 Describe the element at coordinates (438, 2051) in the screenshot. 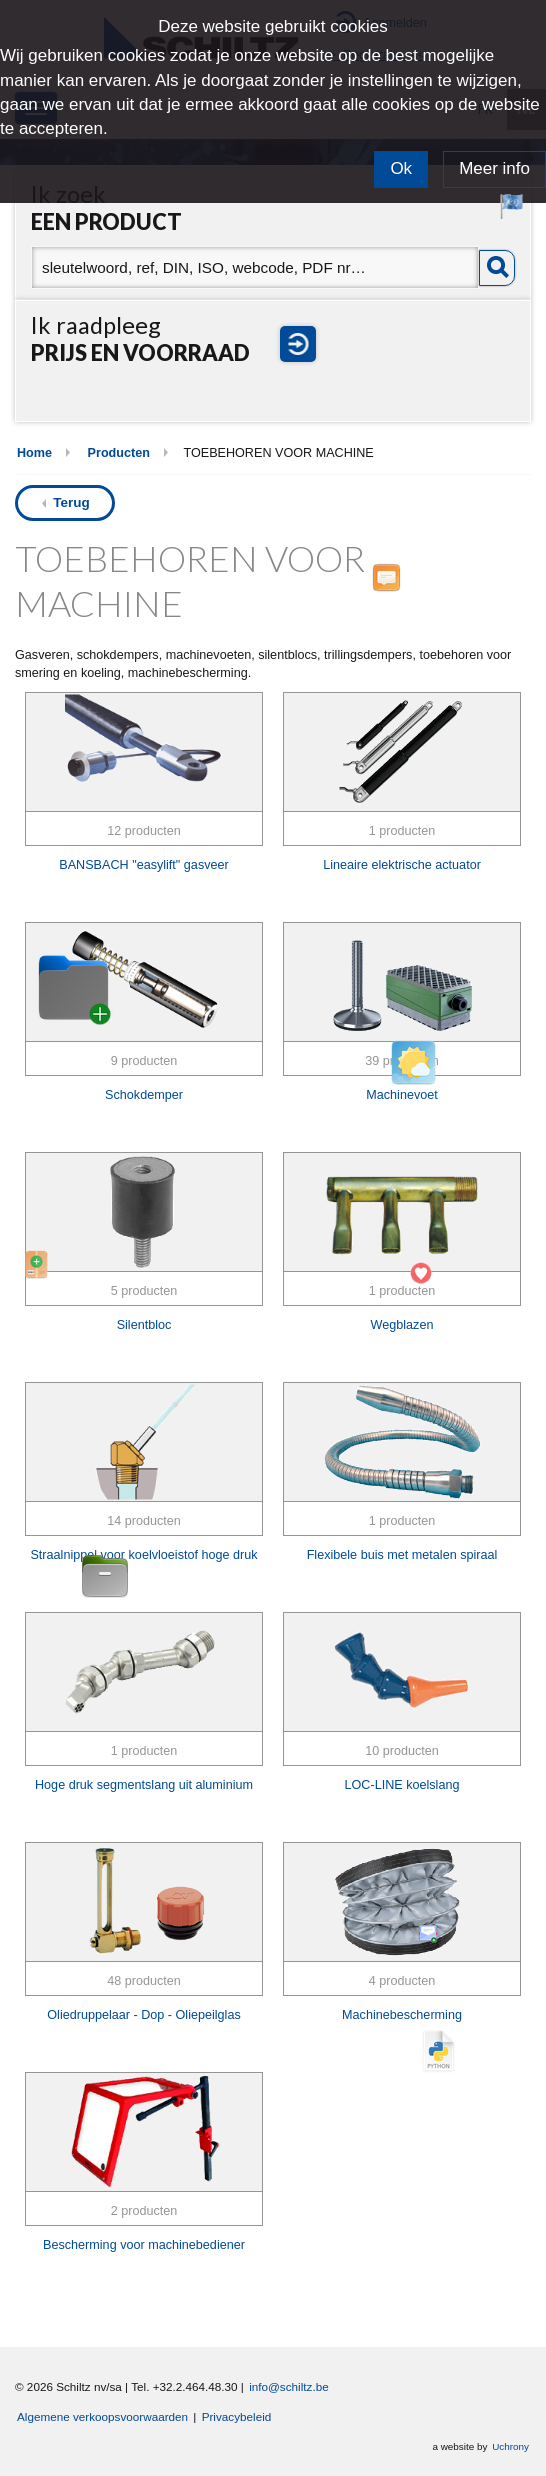

I see `a python source code file` at that location.